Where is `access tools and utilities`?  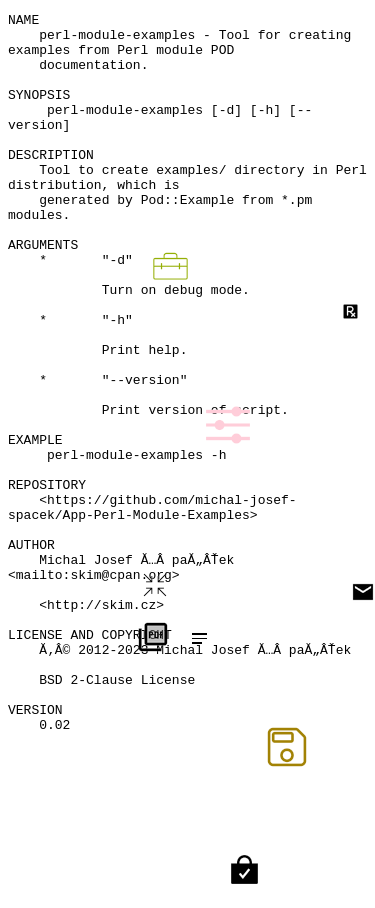
access tools and utilities is located at coordinates (170, 267).